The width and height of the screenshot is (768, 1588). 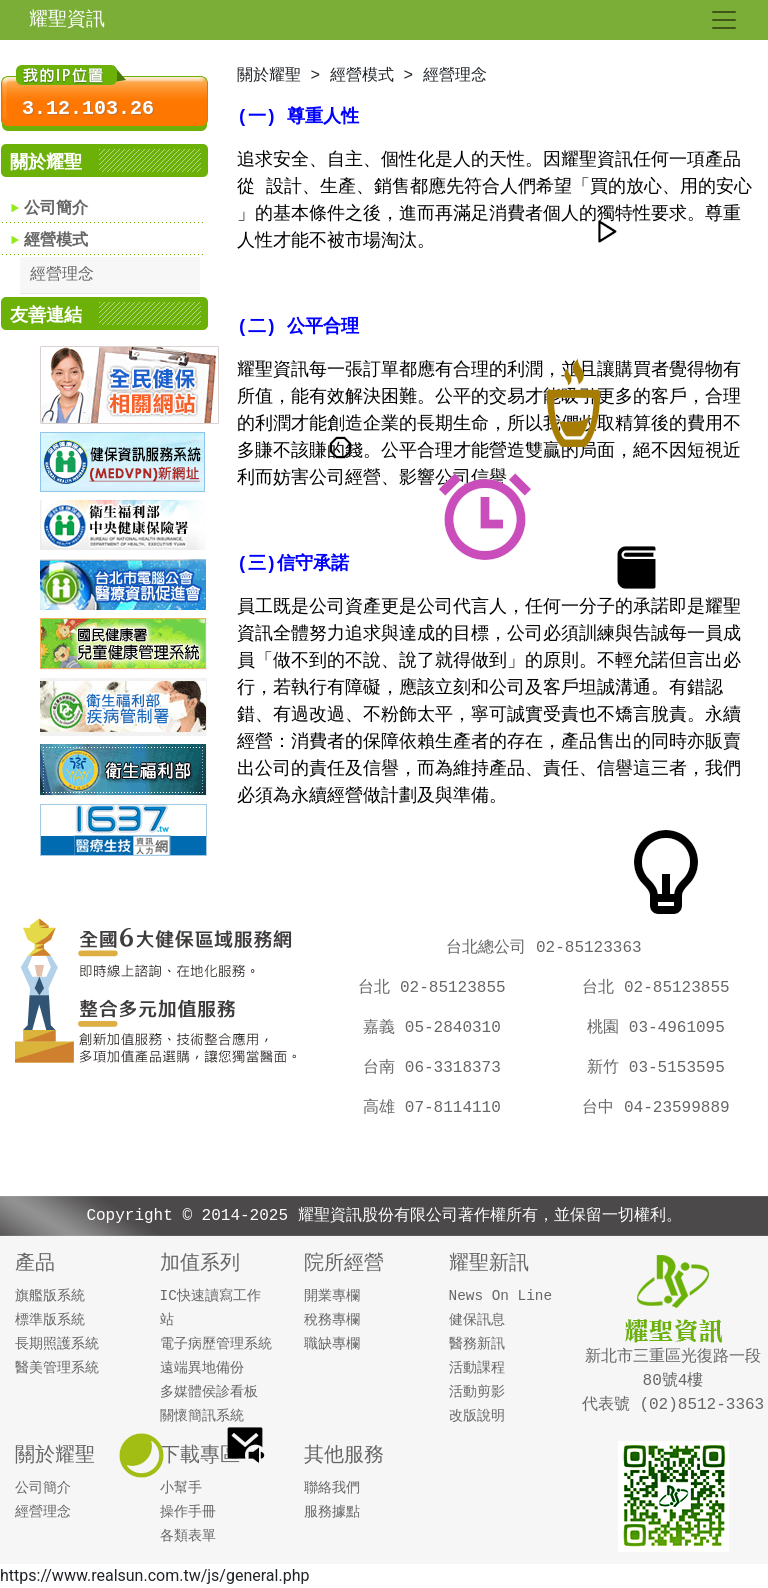 What do you see at coordinates (485, 515) in the screenshot?
I see `set or manage alarms` at bounding box center [485, 515].